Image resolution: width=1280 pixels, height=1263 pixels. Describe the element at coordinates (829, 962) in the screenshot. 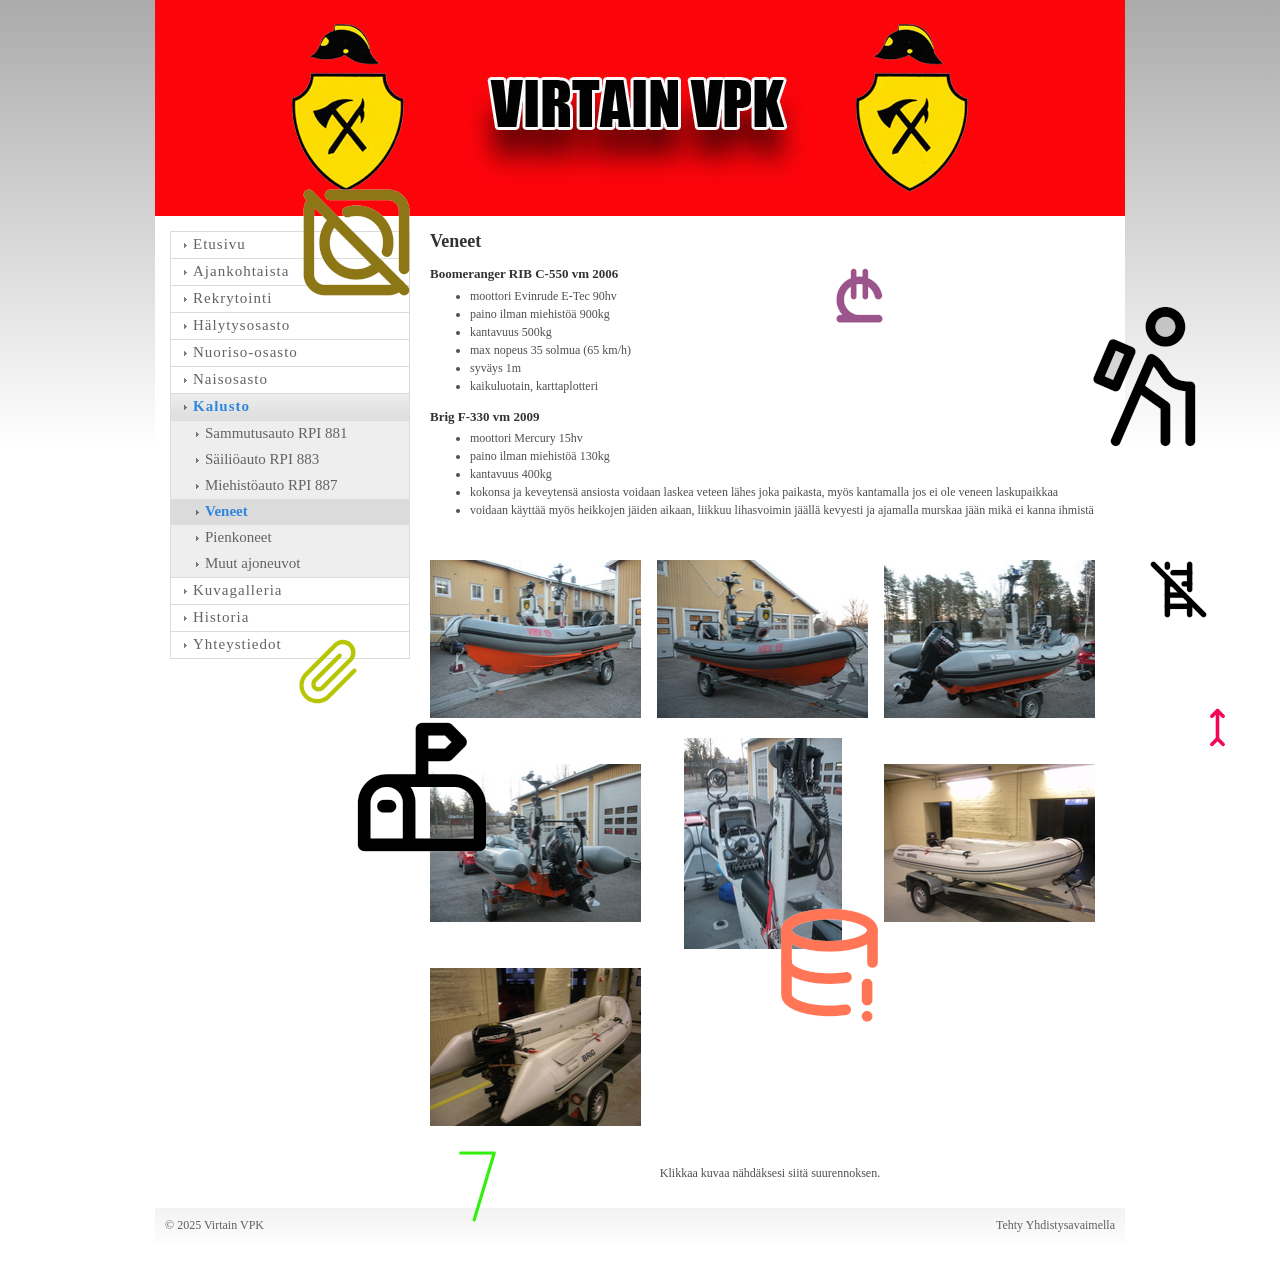

I see `database error or warning status` at that location.